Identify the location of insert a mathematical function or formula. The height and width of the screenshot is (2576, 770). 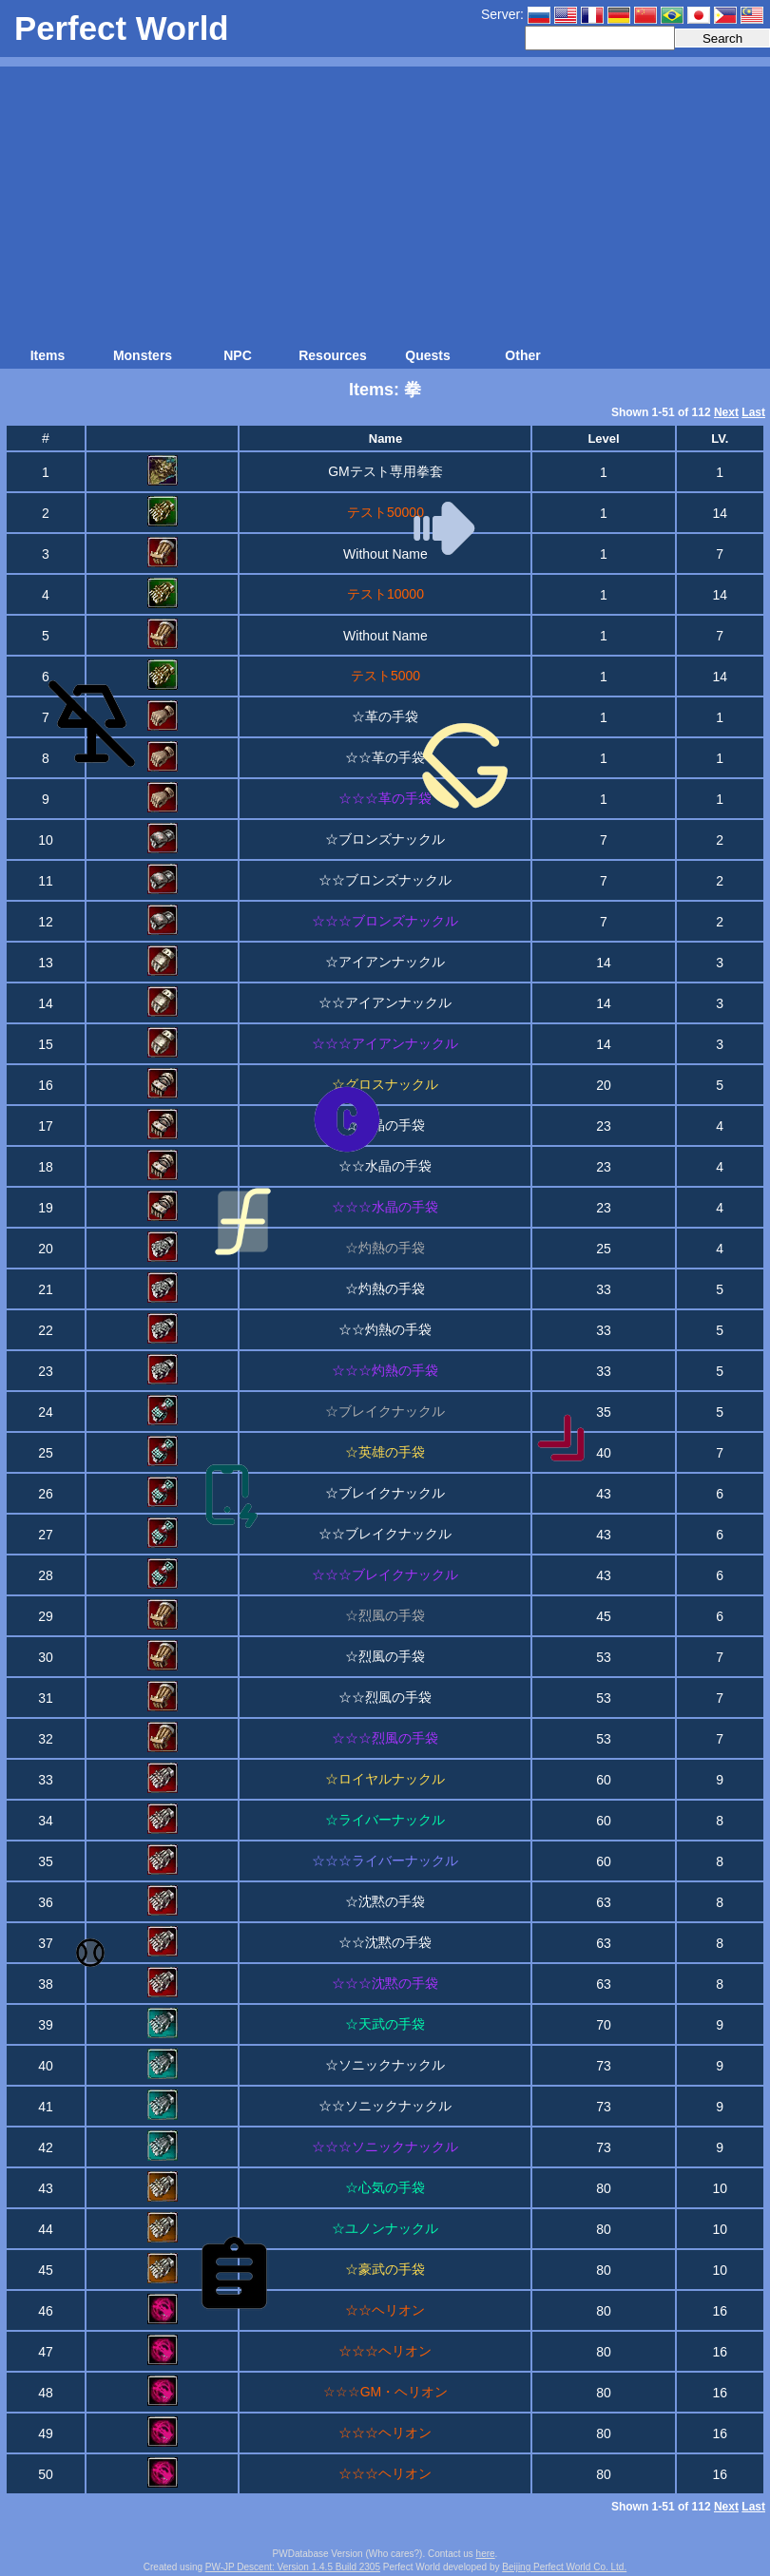
(242, 1221).